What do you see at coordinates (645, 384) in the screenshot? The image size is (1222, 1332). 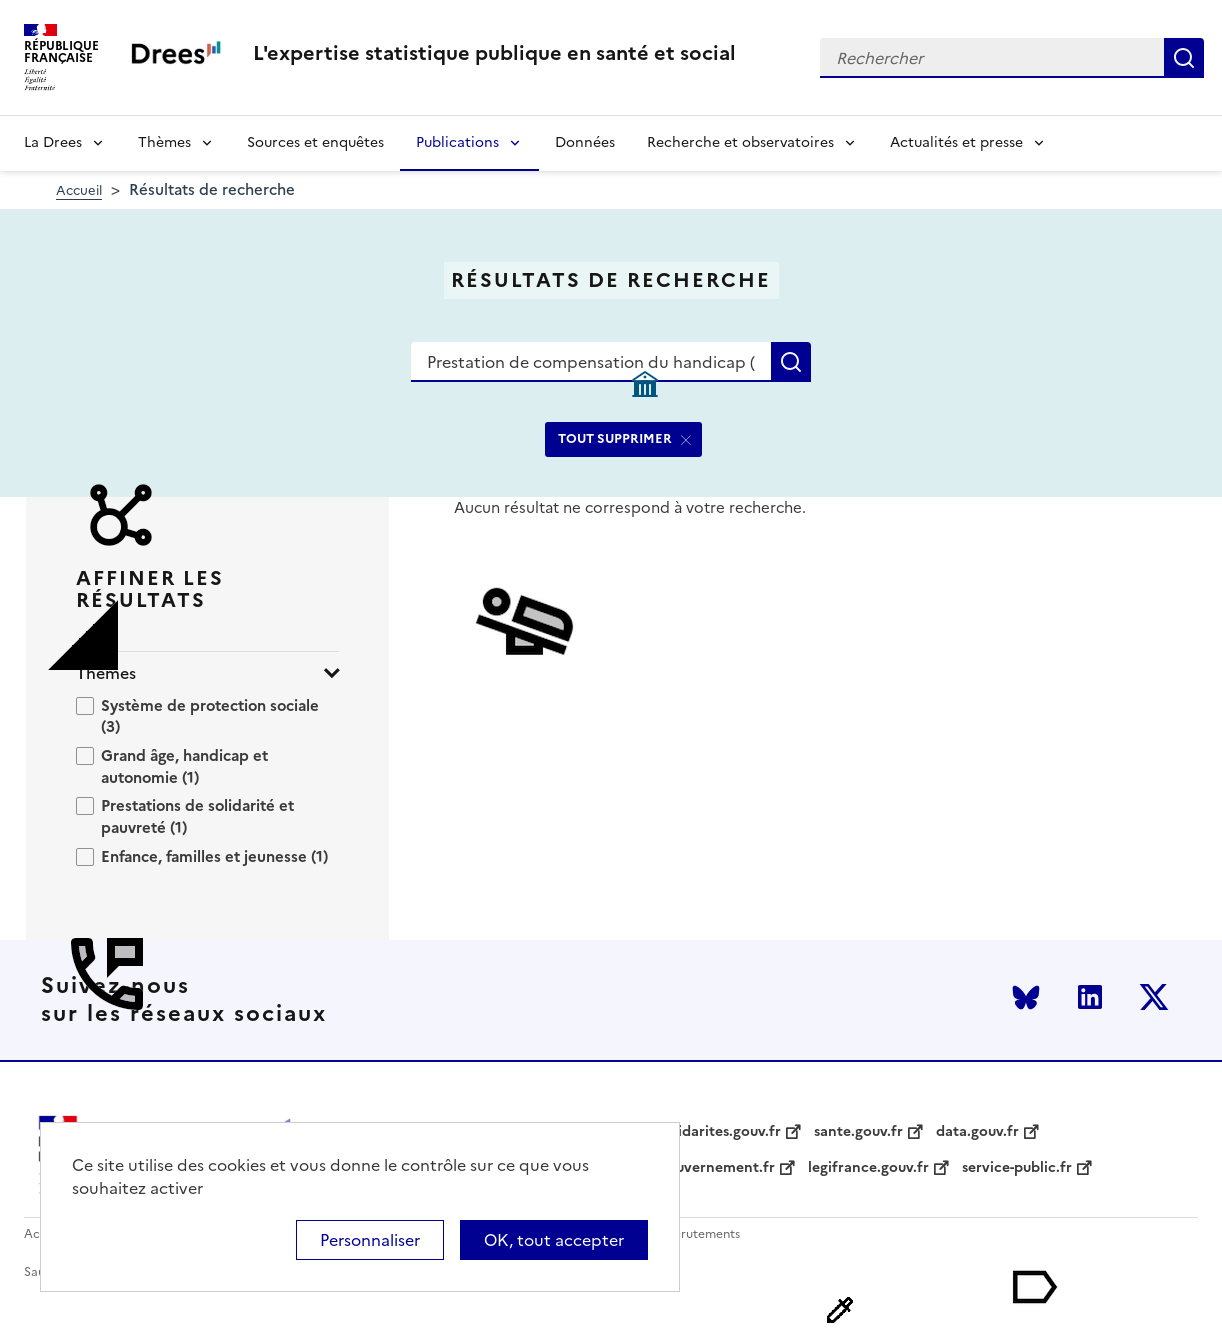 I see `access library or archives` at bounding box center [645, 384].